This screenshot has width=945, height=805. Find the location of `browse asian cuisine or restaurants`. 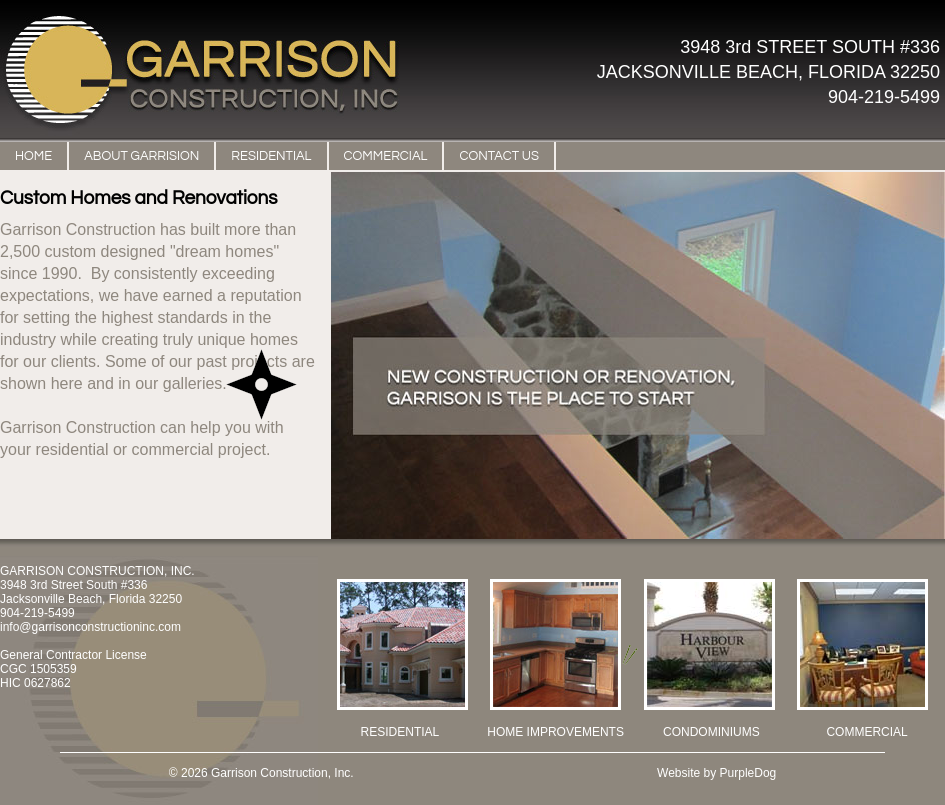

browse asian cuisine or restaurants is located at coordinates (630, 655).